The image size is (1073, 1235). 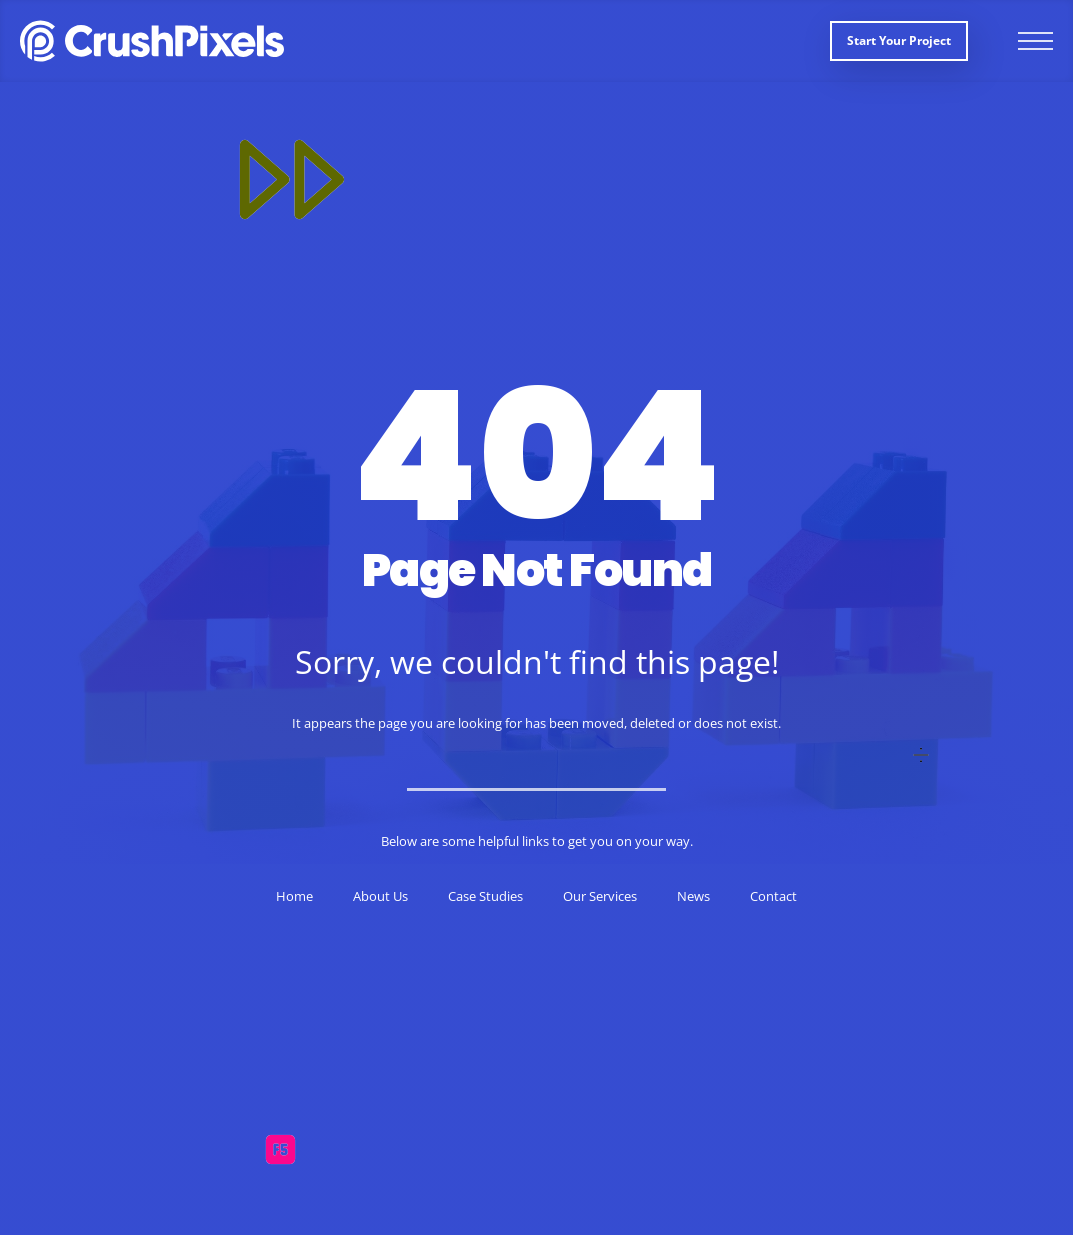 What do you see at coordinates (921, 755) in the screenshot?
I see `perform division calculation` at bounding box center [921, 755].